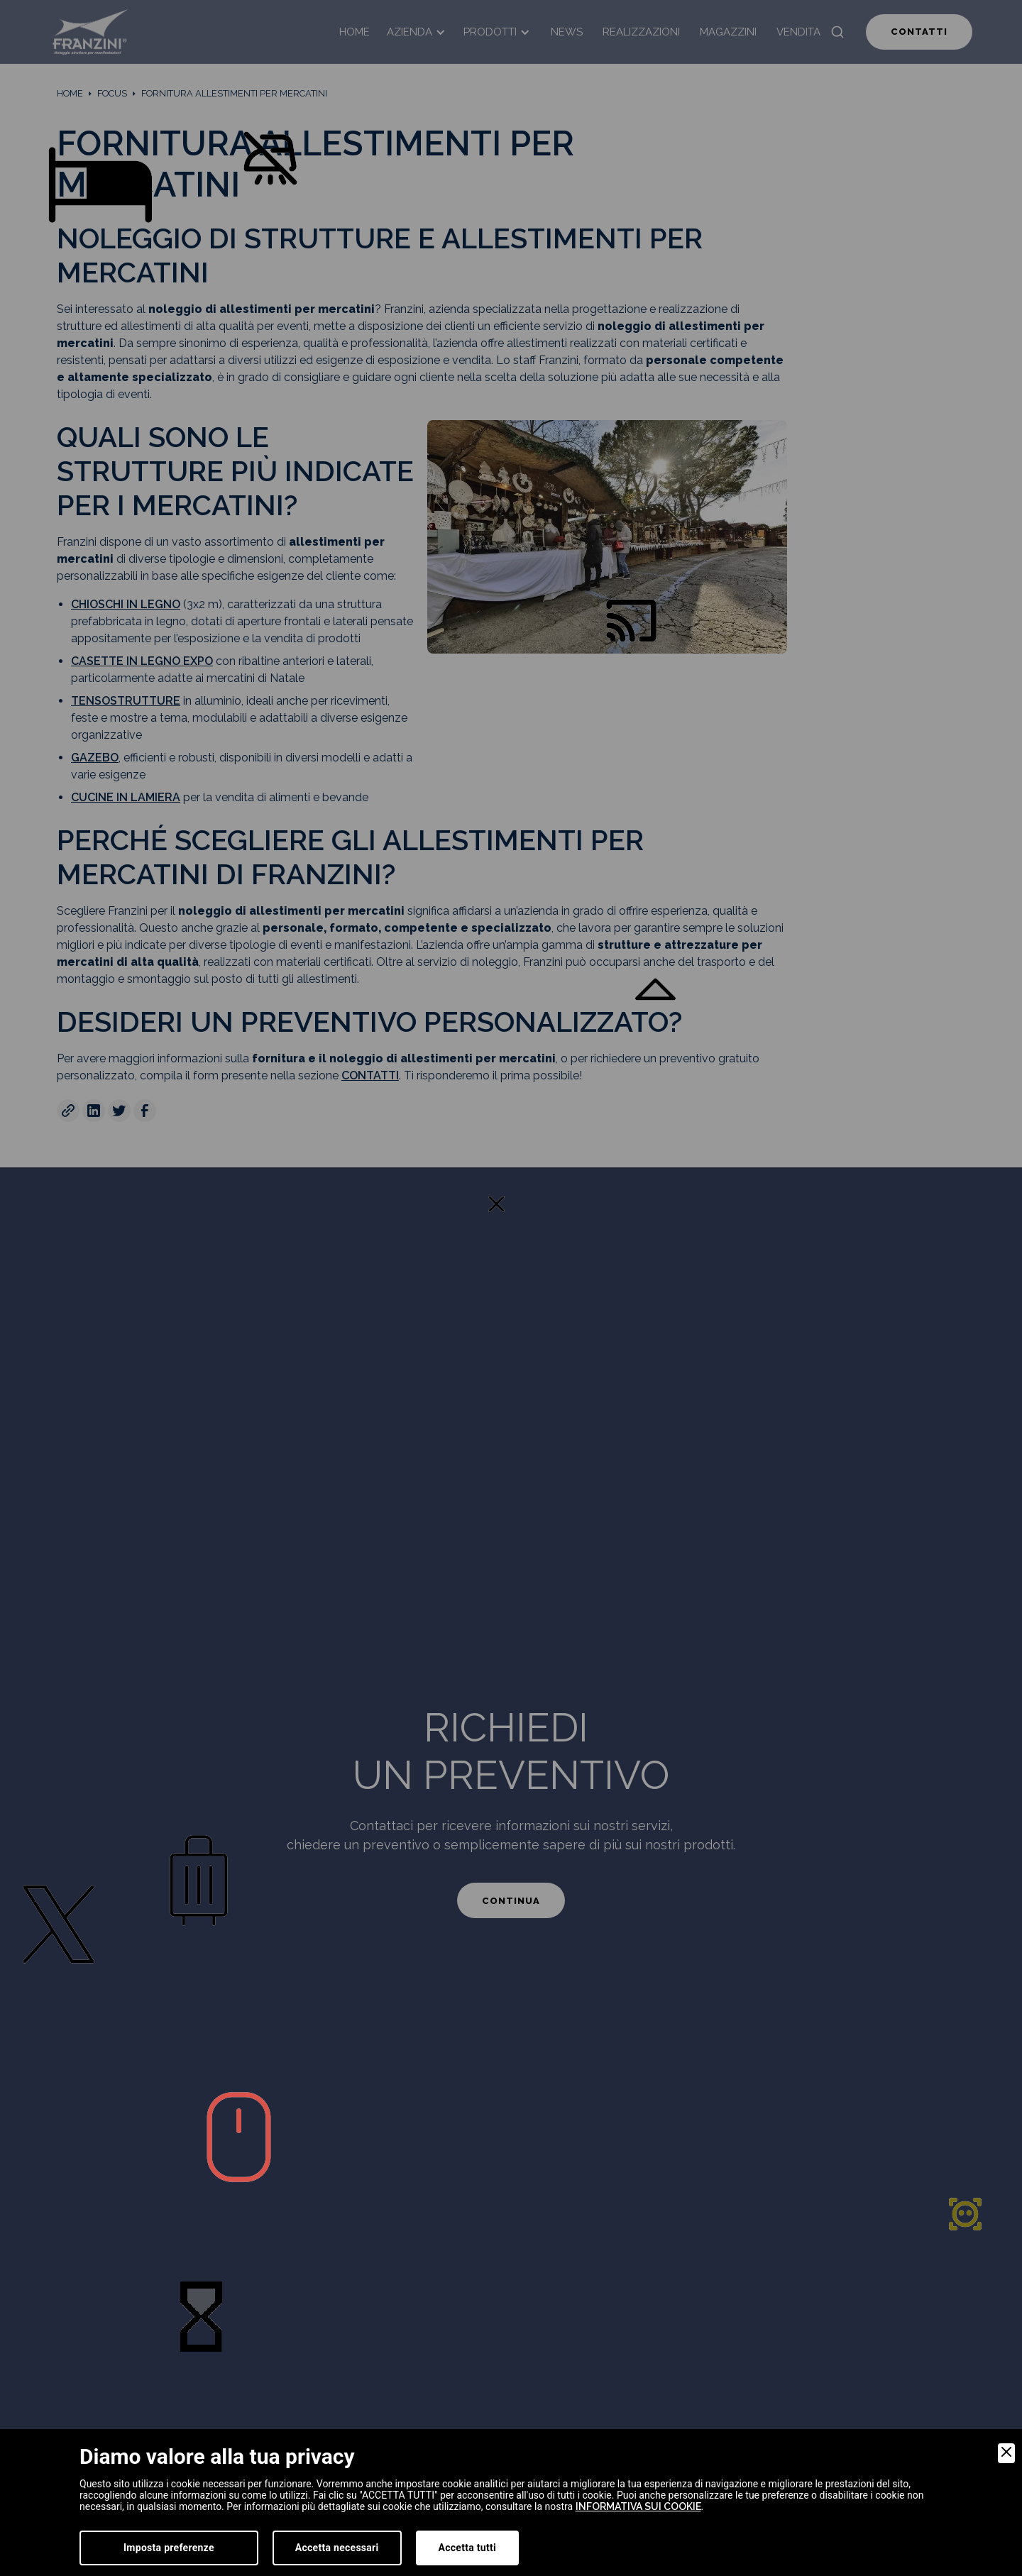 The width and height of the screenshot is (1022, 2576). Describe the element at coordinates (965, 2214) in the screenshot. I see `scan face to unlock or authenticate` at that location.